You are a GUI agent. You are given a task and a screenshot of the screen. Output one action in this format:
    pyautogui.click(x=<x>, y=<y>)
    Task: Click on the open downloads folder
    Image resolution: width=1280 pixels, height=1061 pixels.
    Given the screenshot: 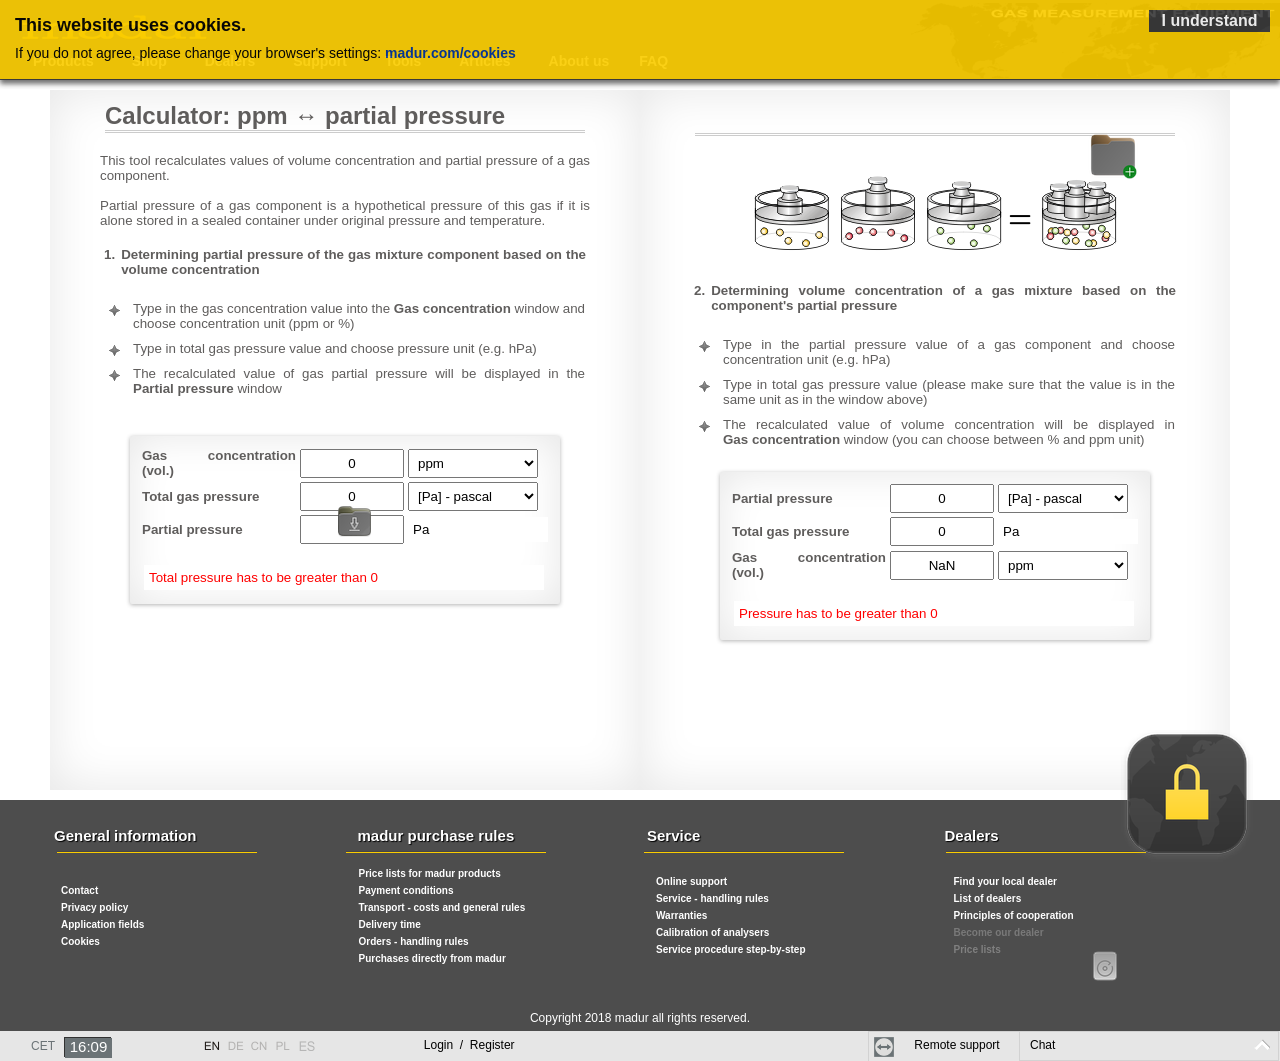 What is the action you would take?
    pyautogui.click(x=354, y=520)
    